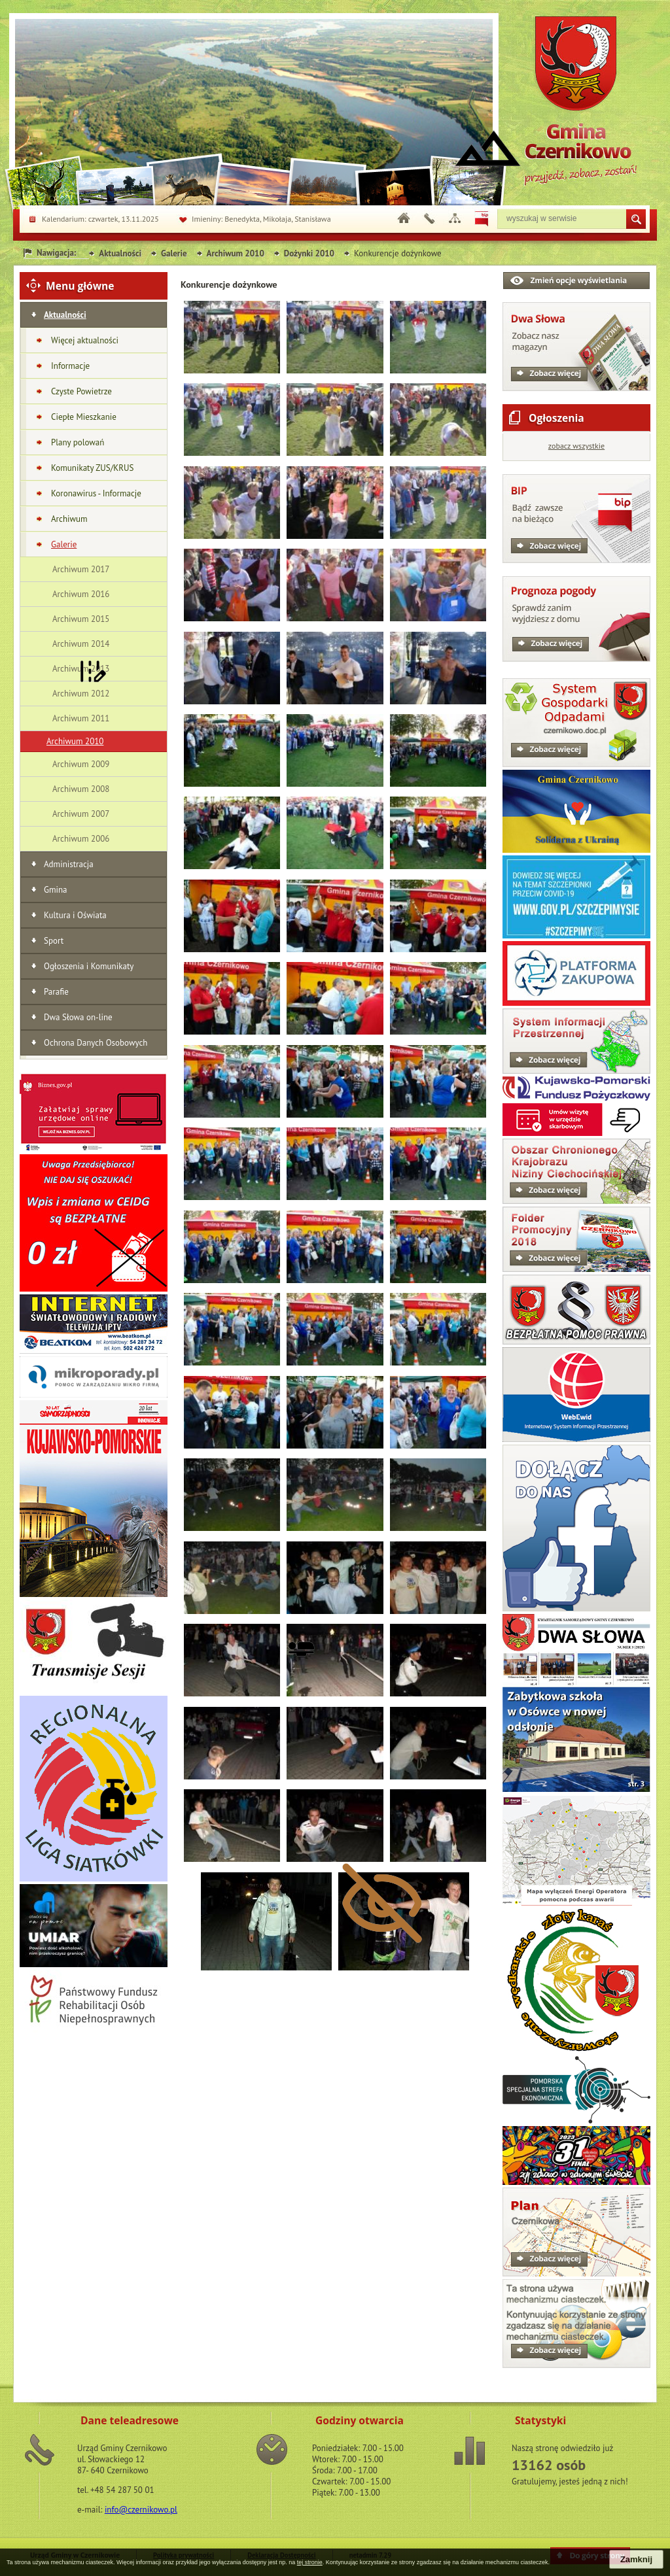  Describe the element at coordinates (301, 1648) in the screenshot. I see `indicates flat-bed seat available on flight` at that location.